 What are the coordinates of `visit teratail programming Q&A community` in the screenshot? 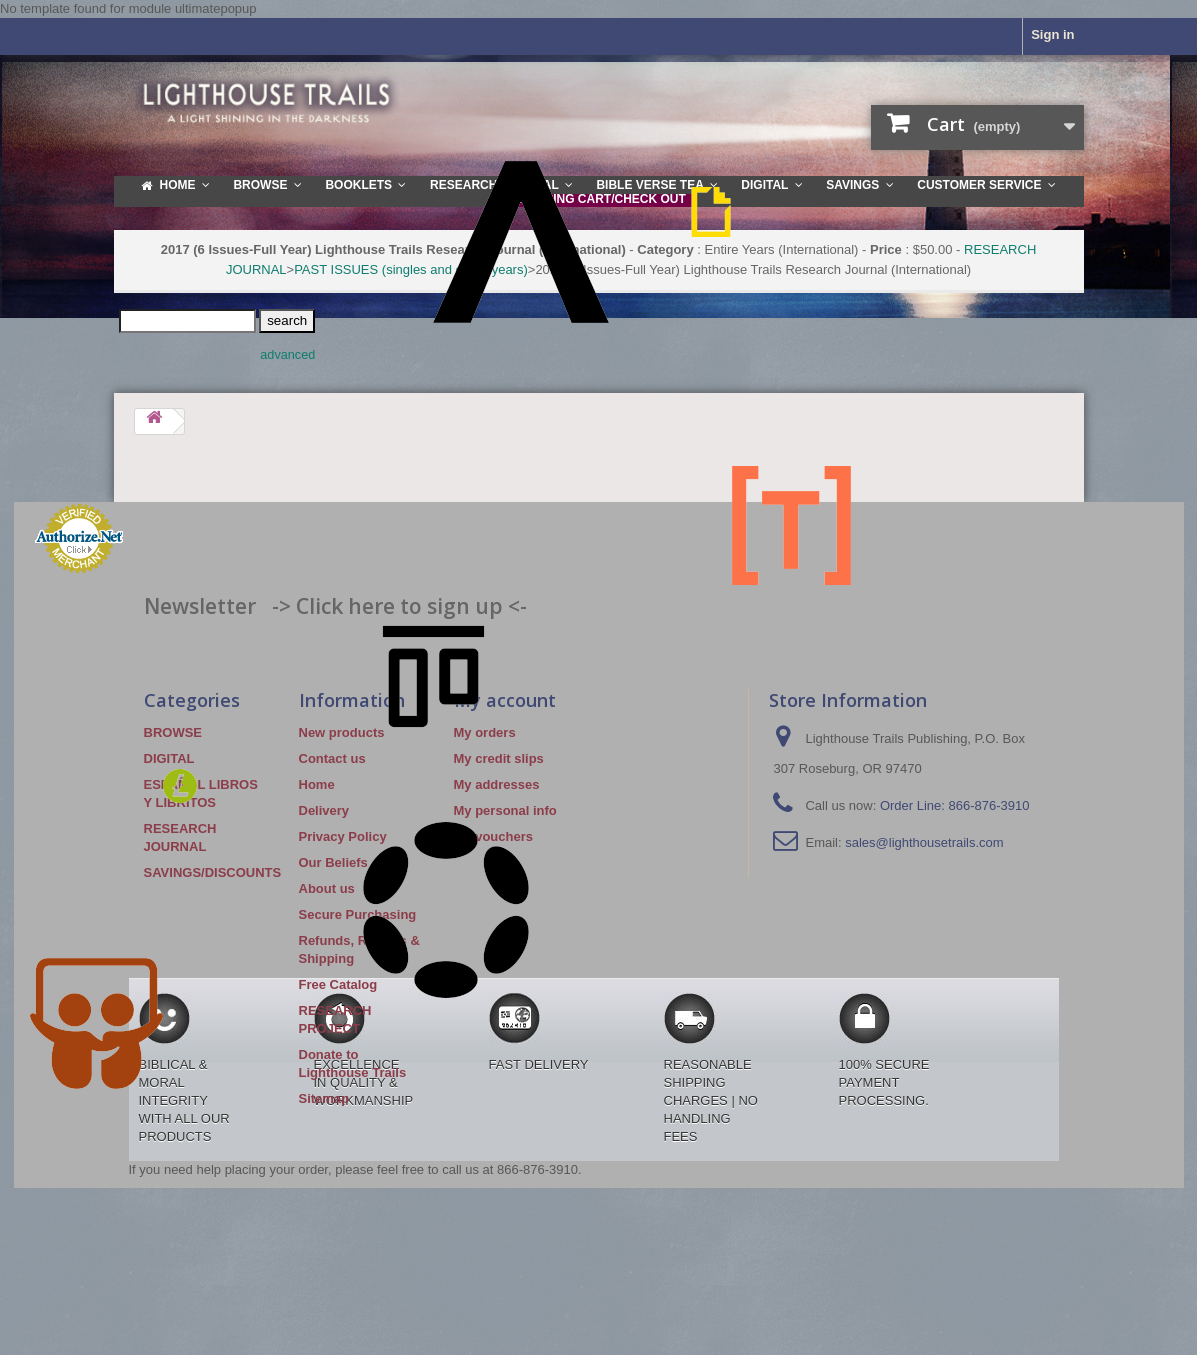 It's located at (521, 242).